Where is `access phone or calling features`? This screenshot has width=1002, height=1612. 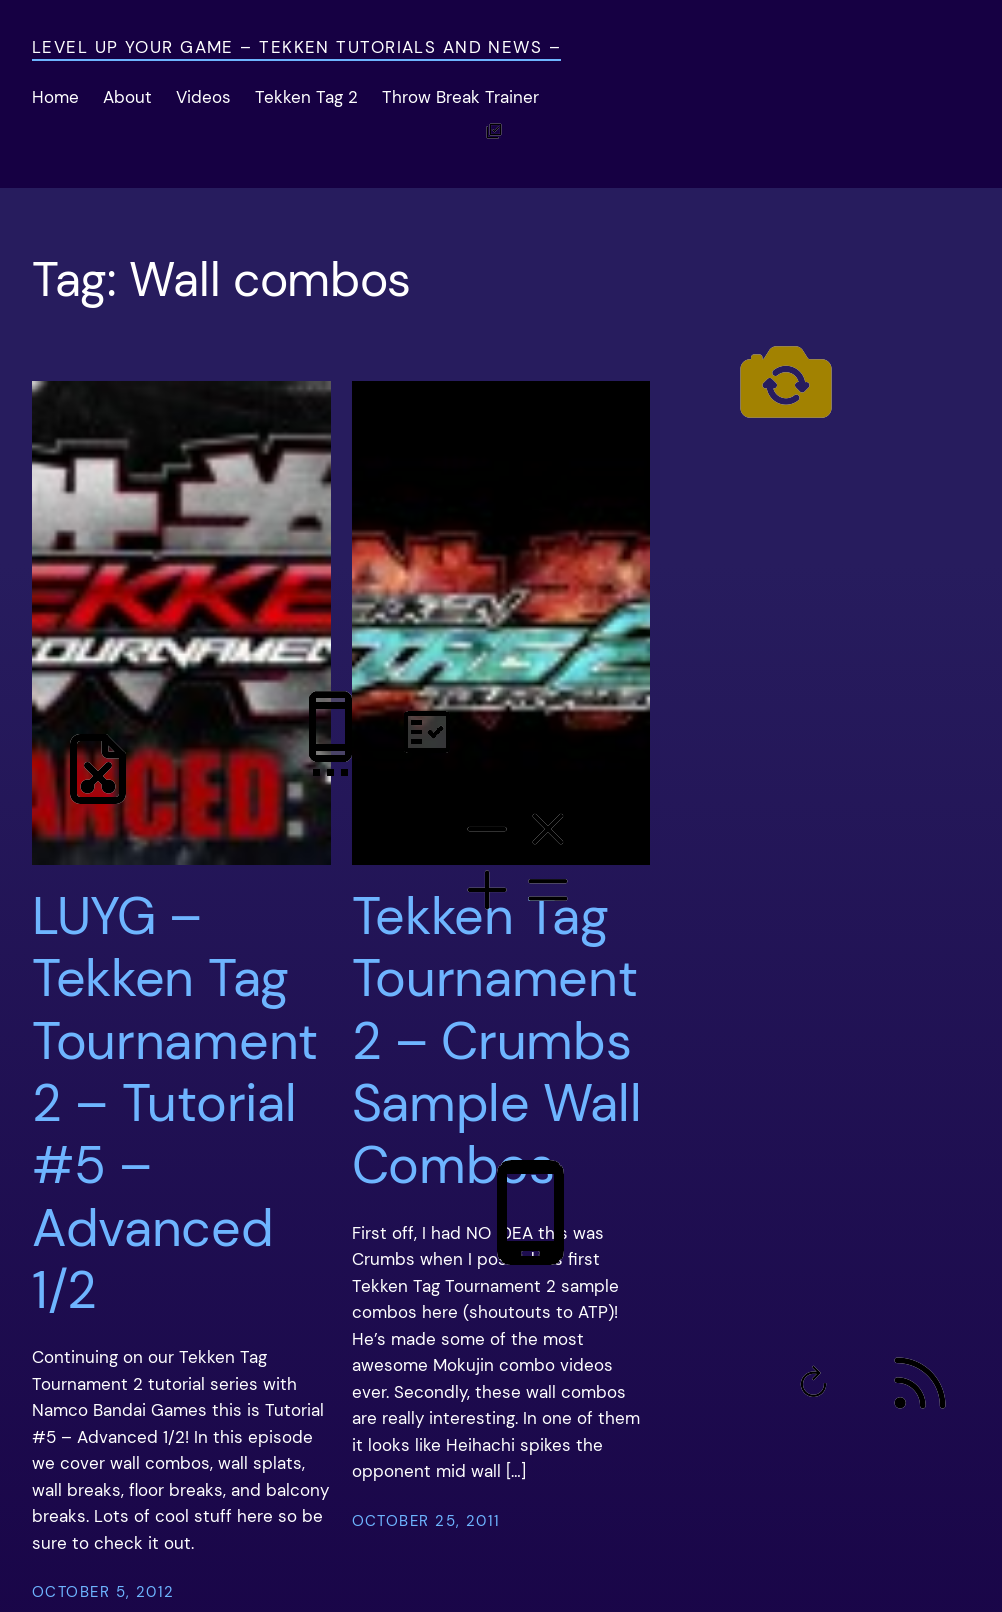 access phone or calling features is located at coordinates (530, 1212).